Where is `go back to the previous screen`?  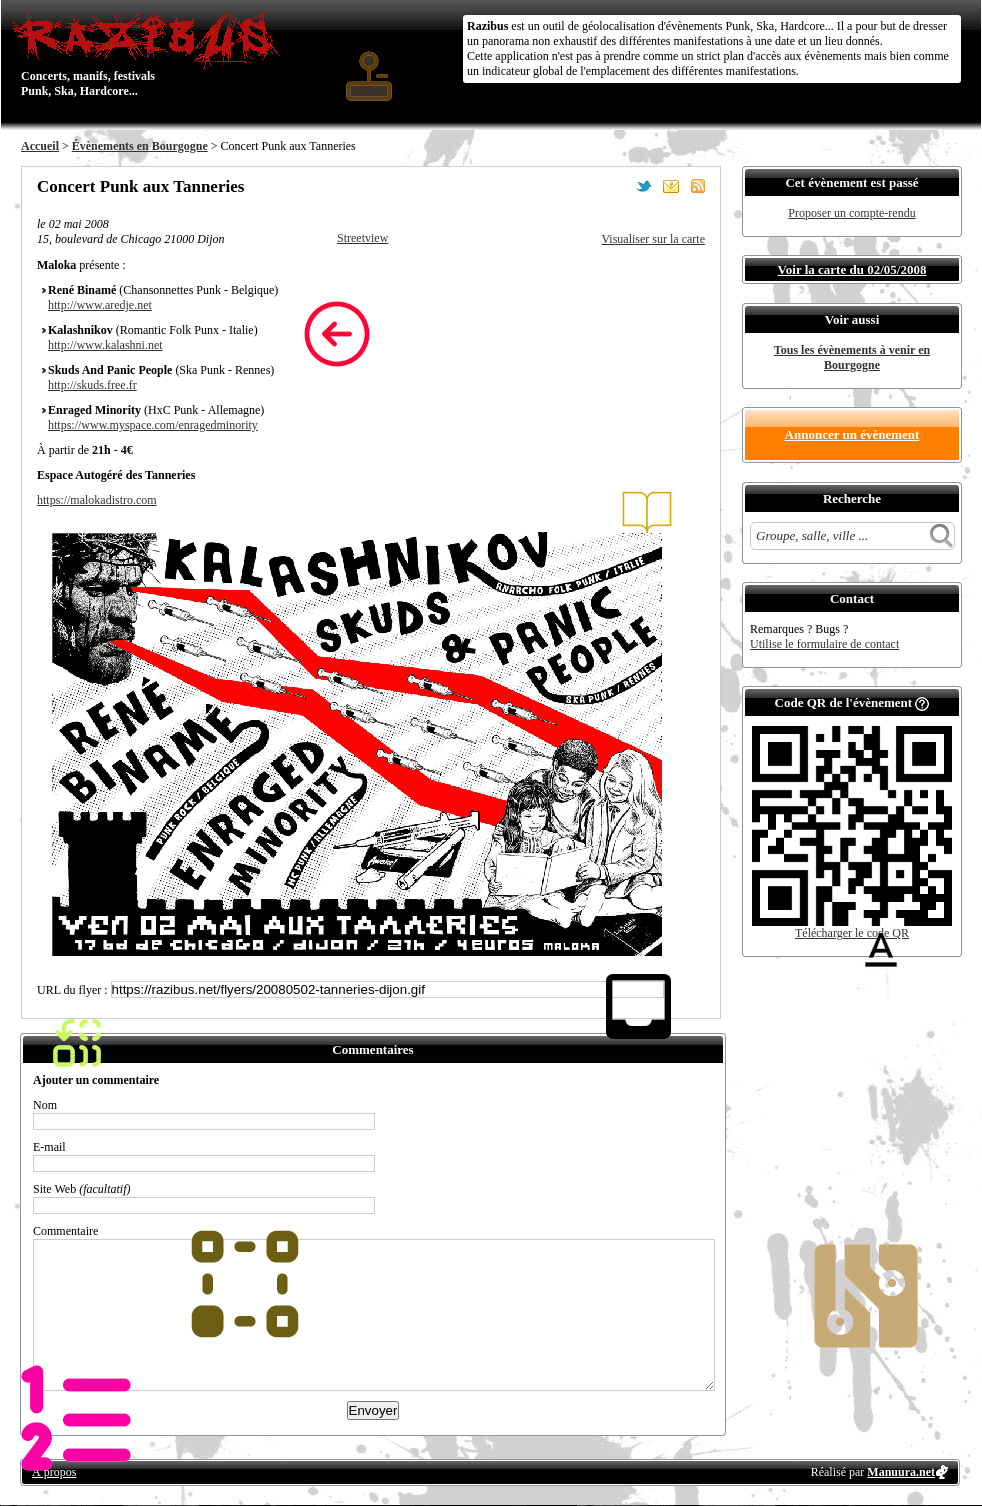
go back to the previous screen is located at coordinates (337, 334).